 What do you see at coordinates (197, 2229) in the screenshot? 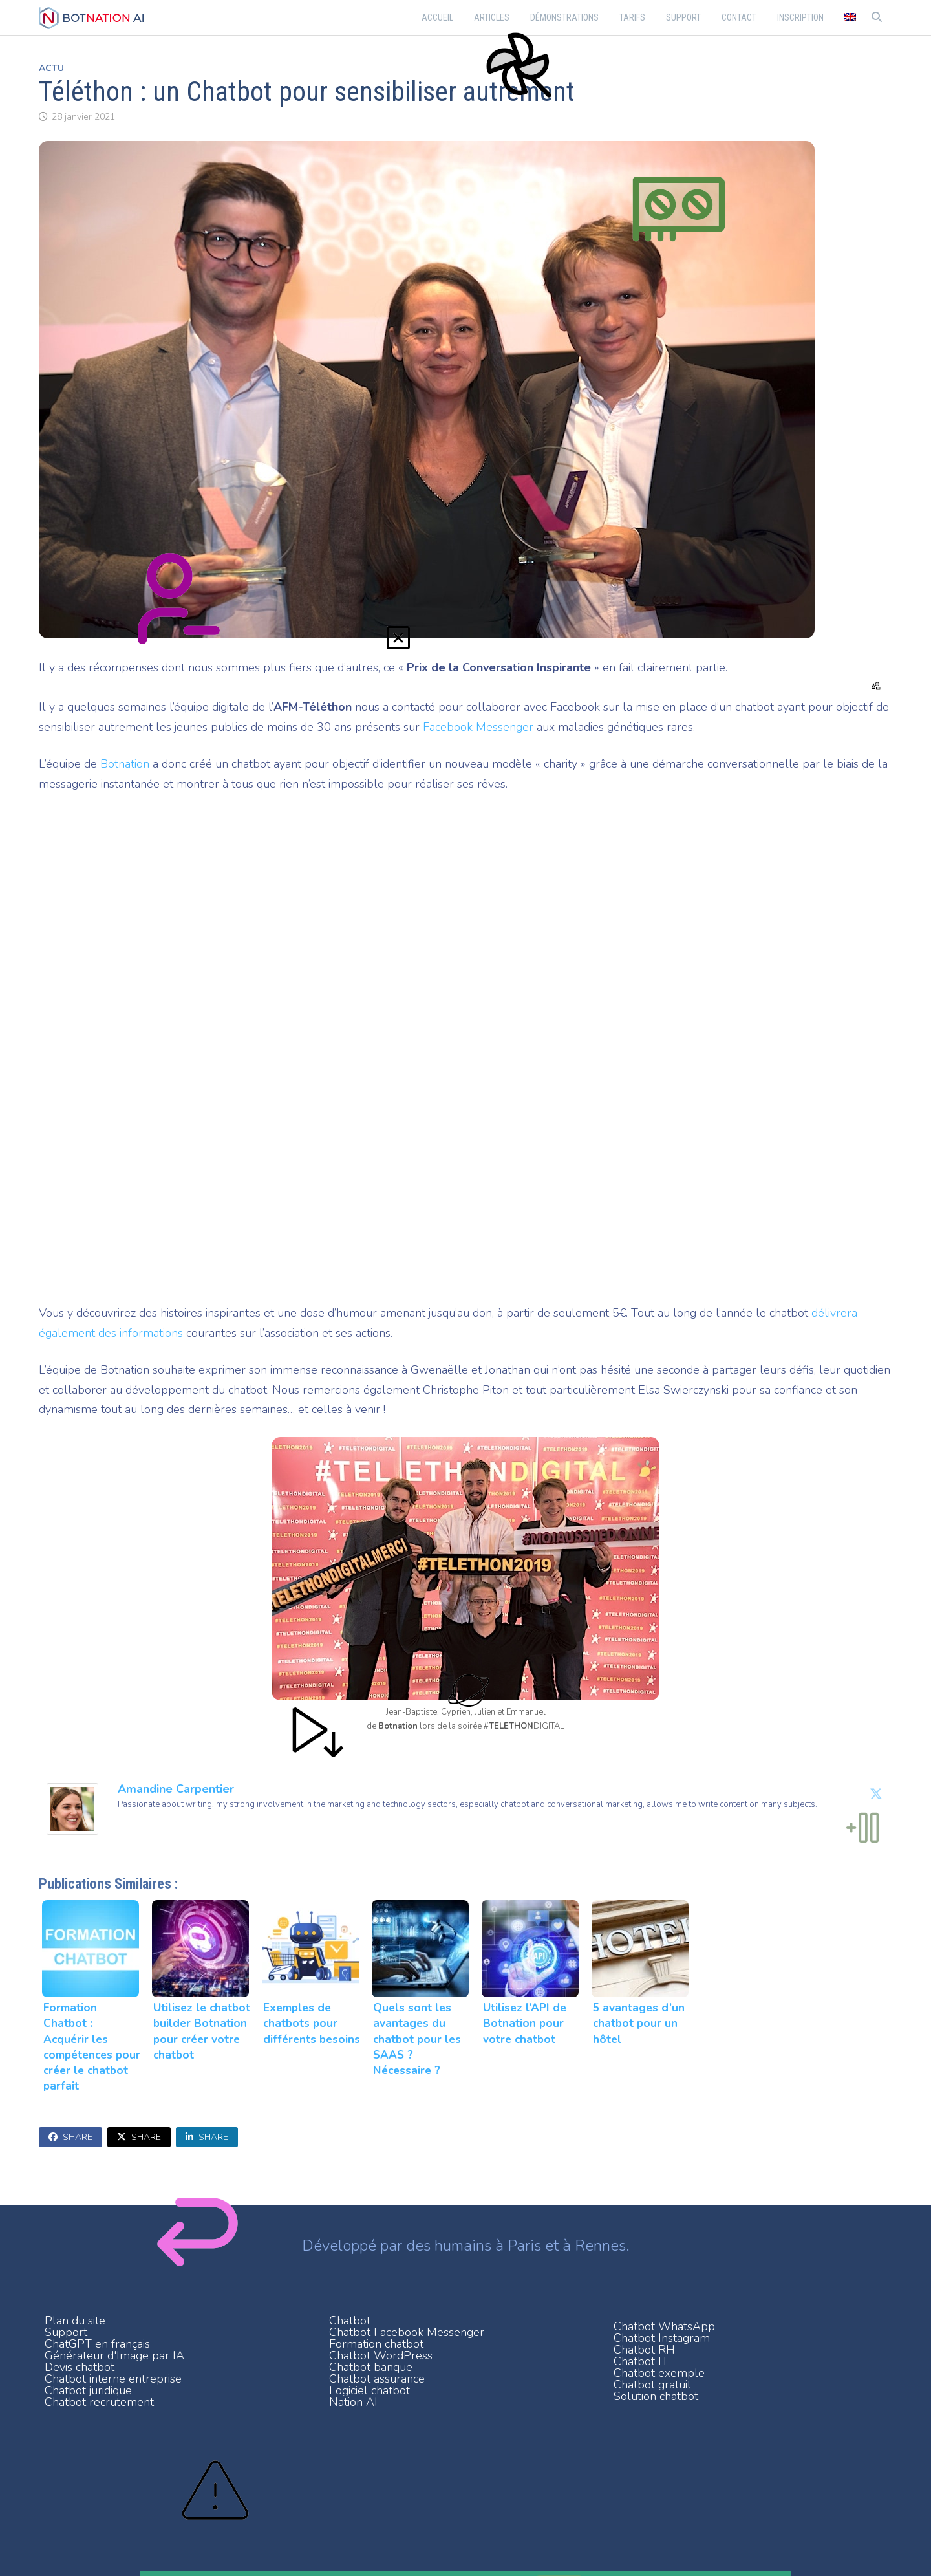
I see `undo or go back to previous state` at bounding box center [197, 2229].